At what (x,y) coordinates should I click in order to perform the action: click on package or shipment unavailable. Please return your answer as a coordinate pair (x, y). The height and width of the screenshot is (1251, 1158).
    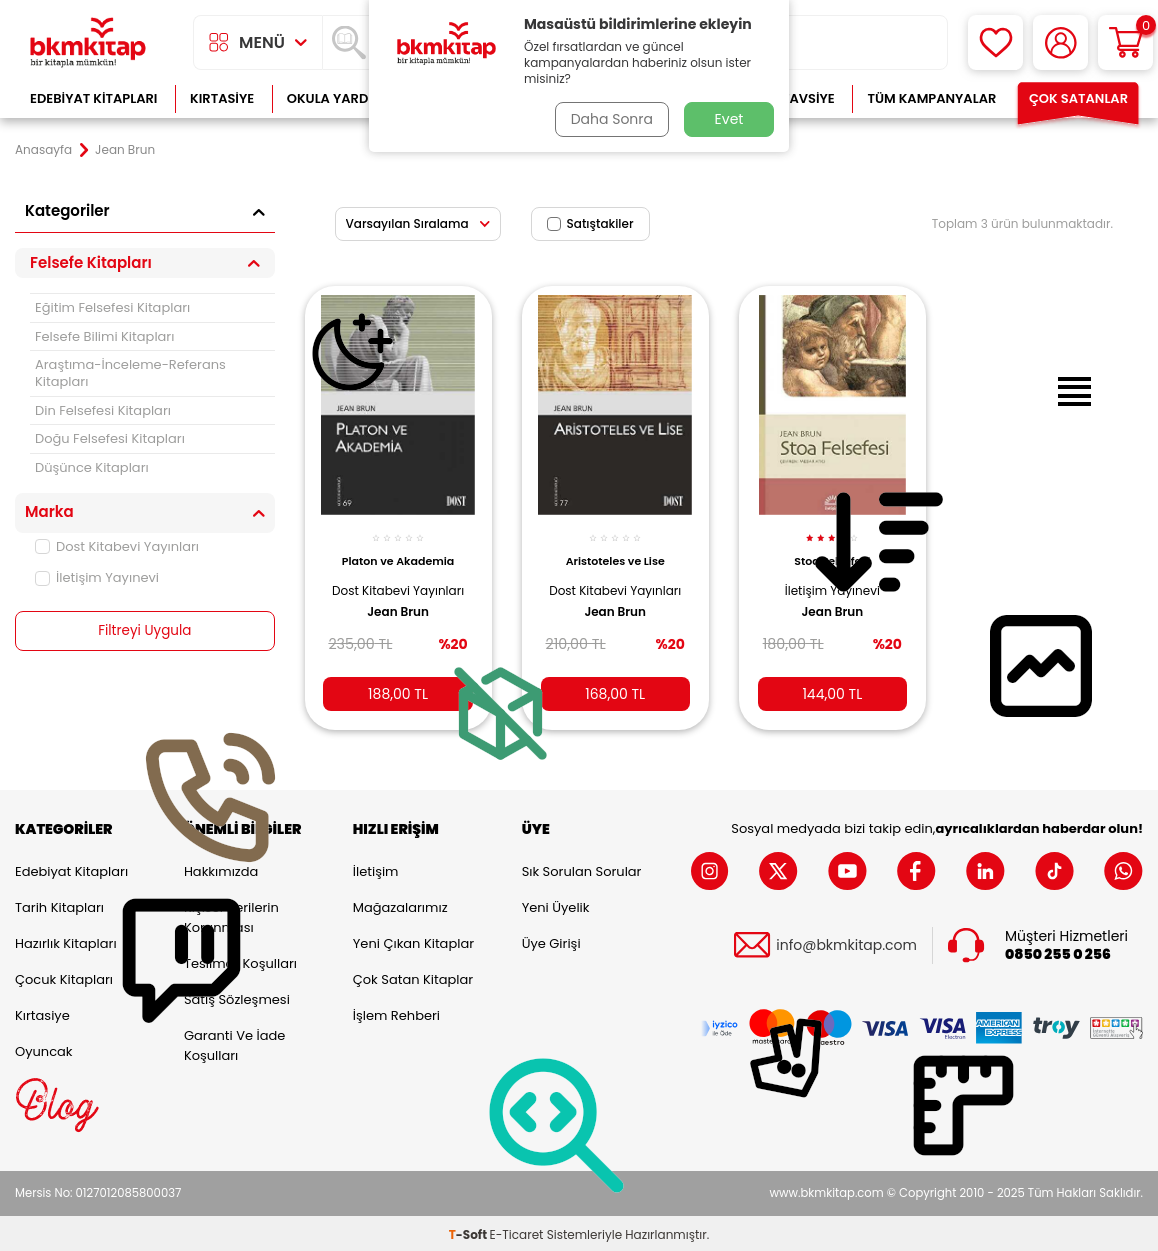
    Looking at the image, I should click on (500, 713).